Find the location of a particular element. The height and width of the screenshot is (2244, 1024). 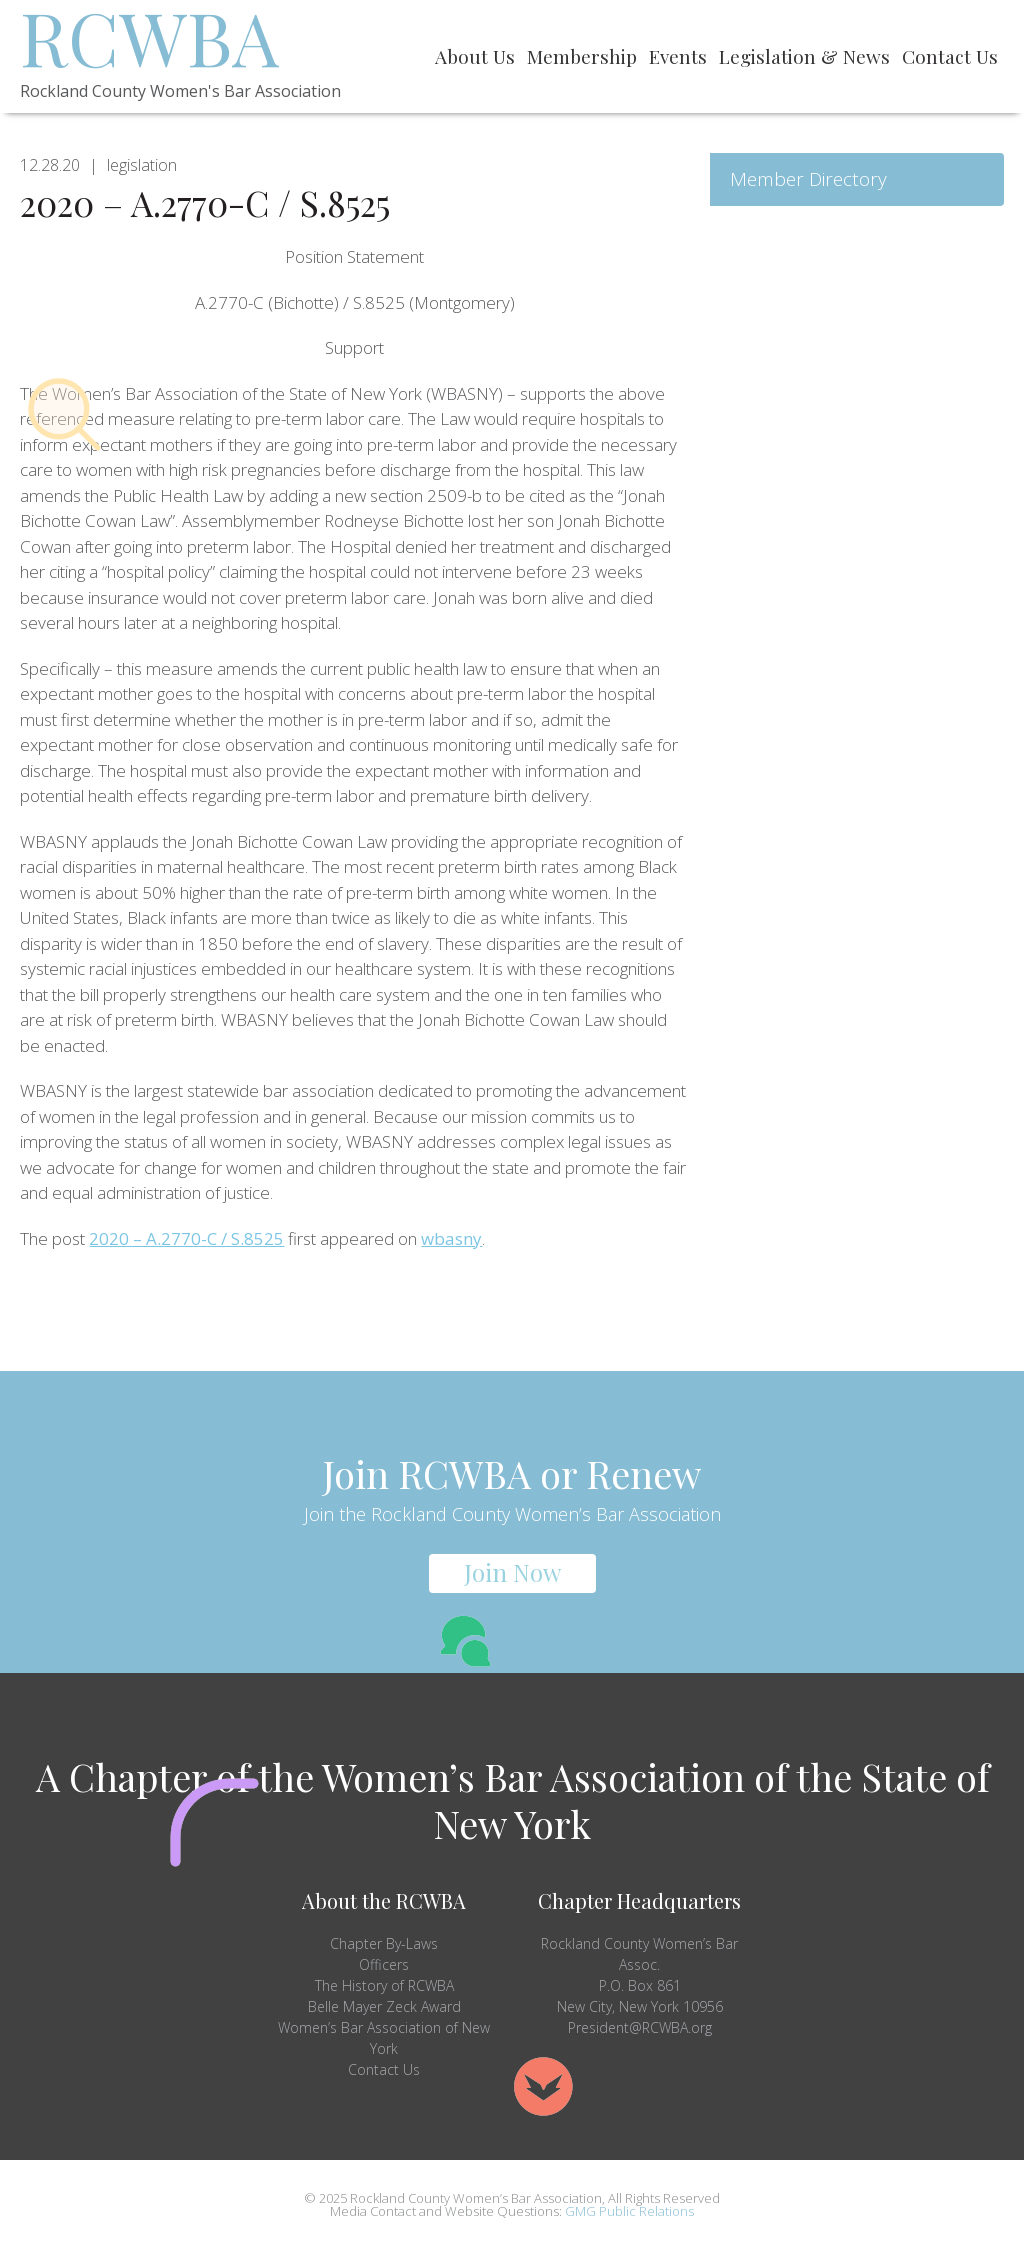

search for content or items is located at coordinates (64, 414).